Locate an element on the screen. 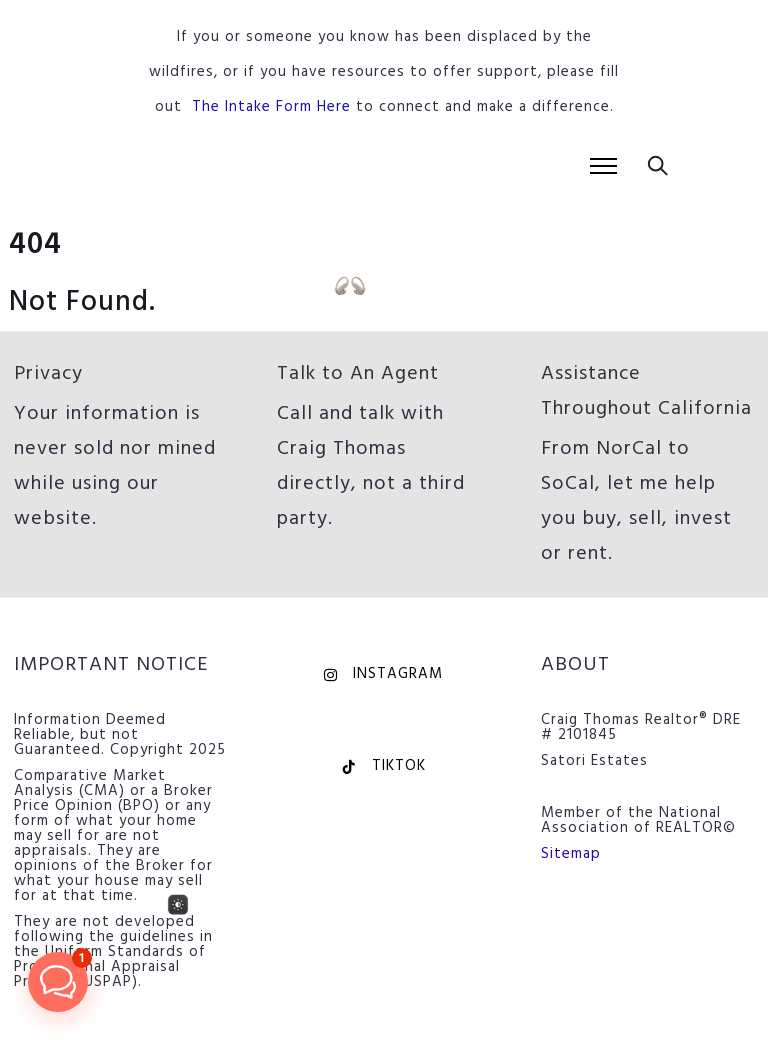 The width and height of the screenshot is (768, 1040). toggle night light or night shift mode is located at coordinates (178, 905).